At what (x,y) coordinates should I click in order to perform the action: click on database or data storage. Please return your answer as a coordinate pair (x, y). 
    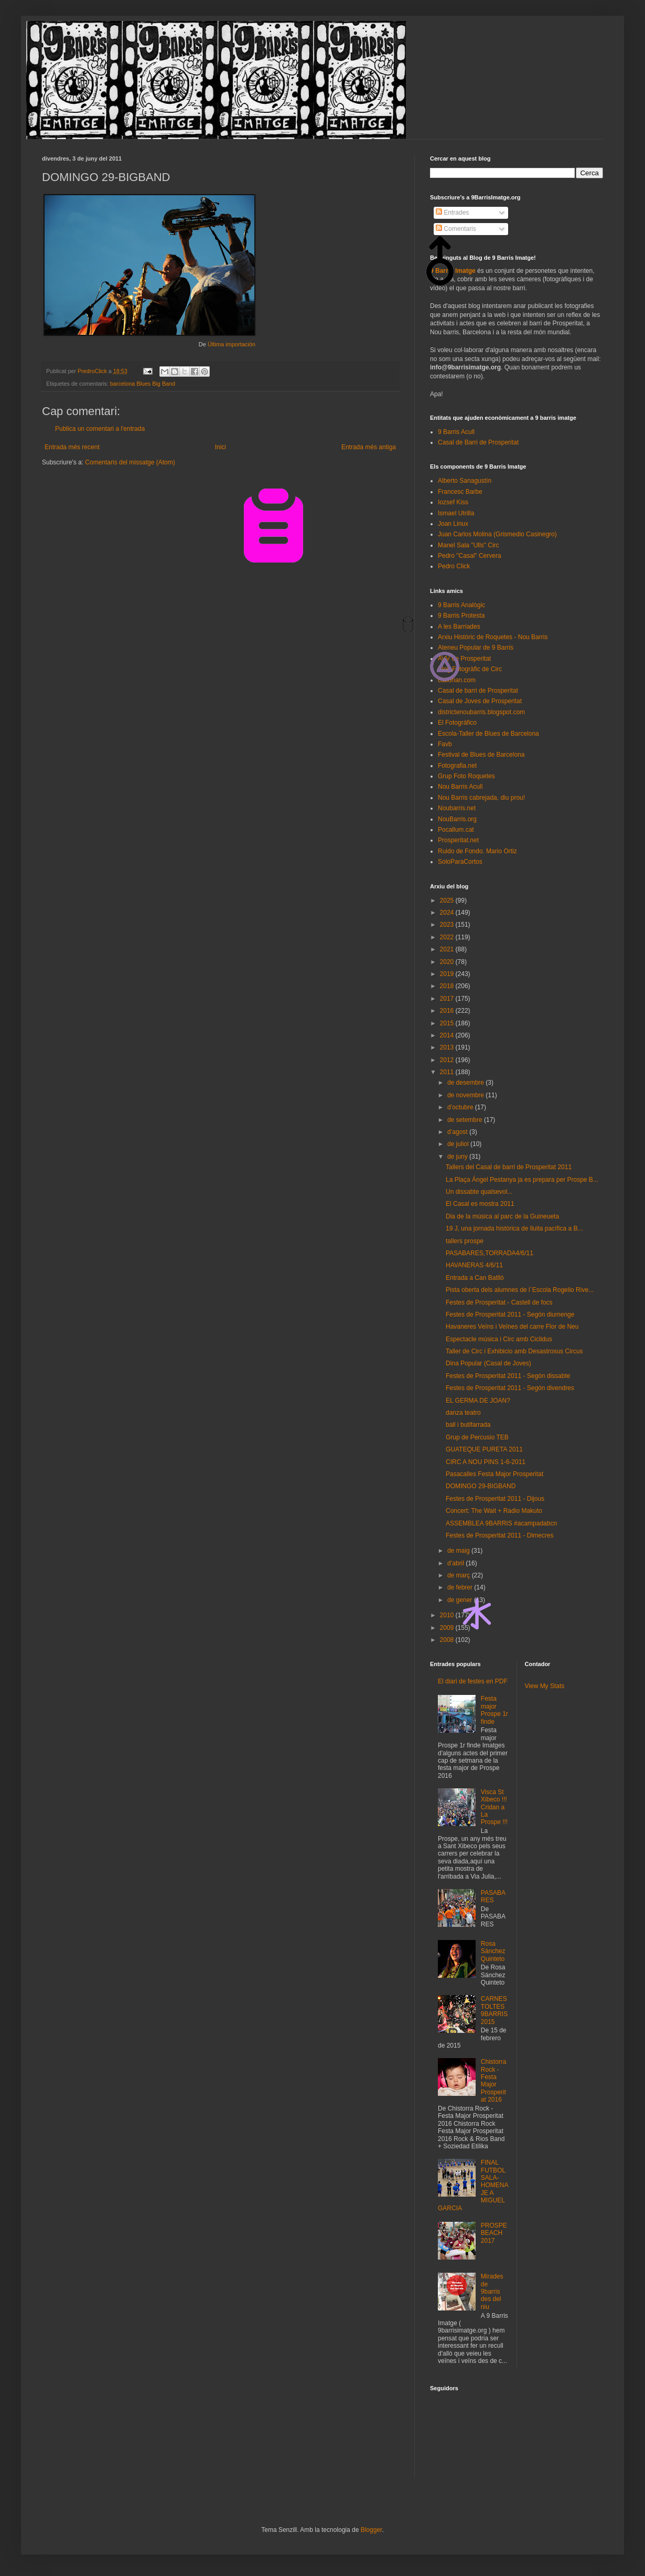
    Looking at the image, I should click on (408, 624).